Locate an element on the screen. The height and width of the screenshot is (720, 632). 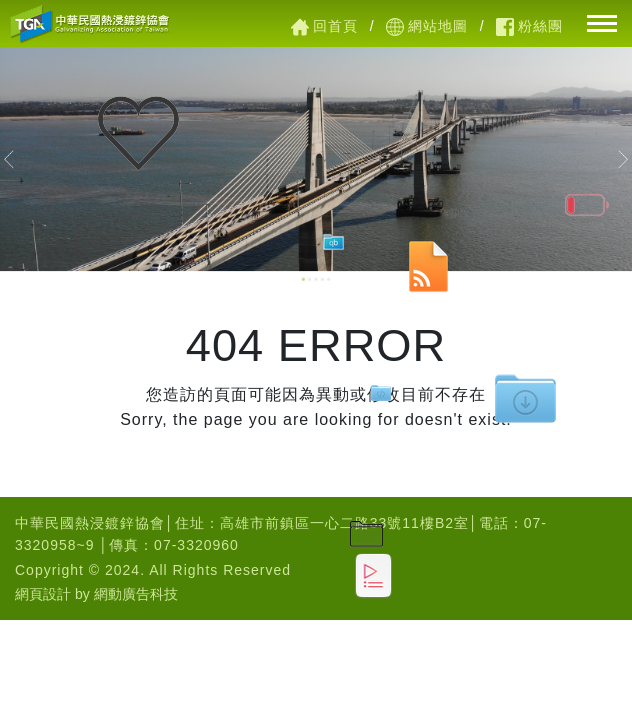
open your code projects folder is located at coordinates (381, 393).